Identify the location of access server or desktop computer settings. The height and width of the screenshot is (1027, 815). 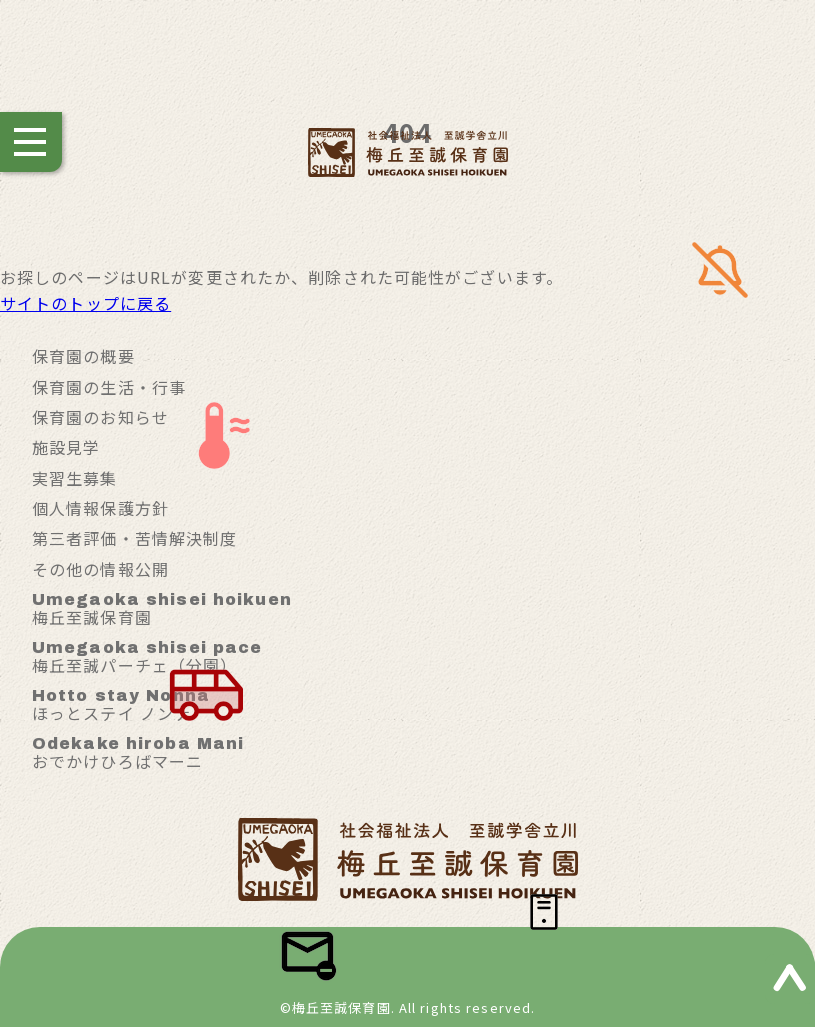
(544, 912).